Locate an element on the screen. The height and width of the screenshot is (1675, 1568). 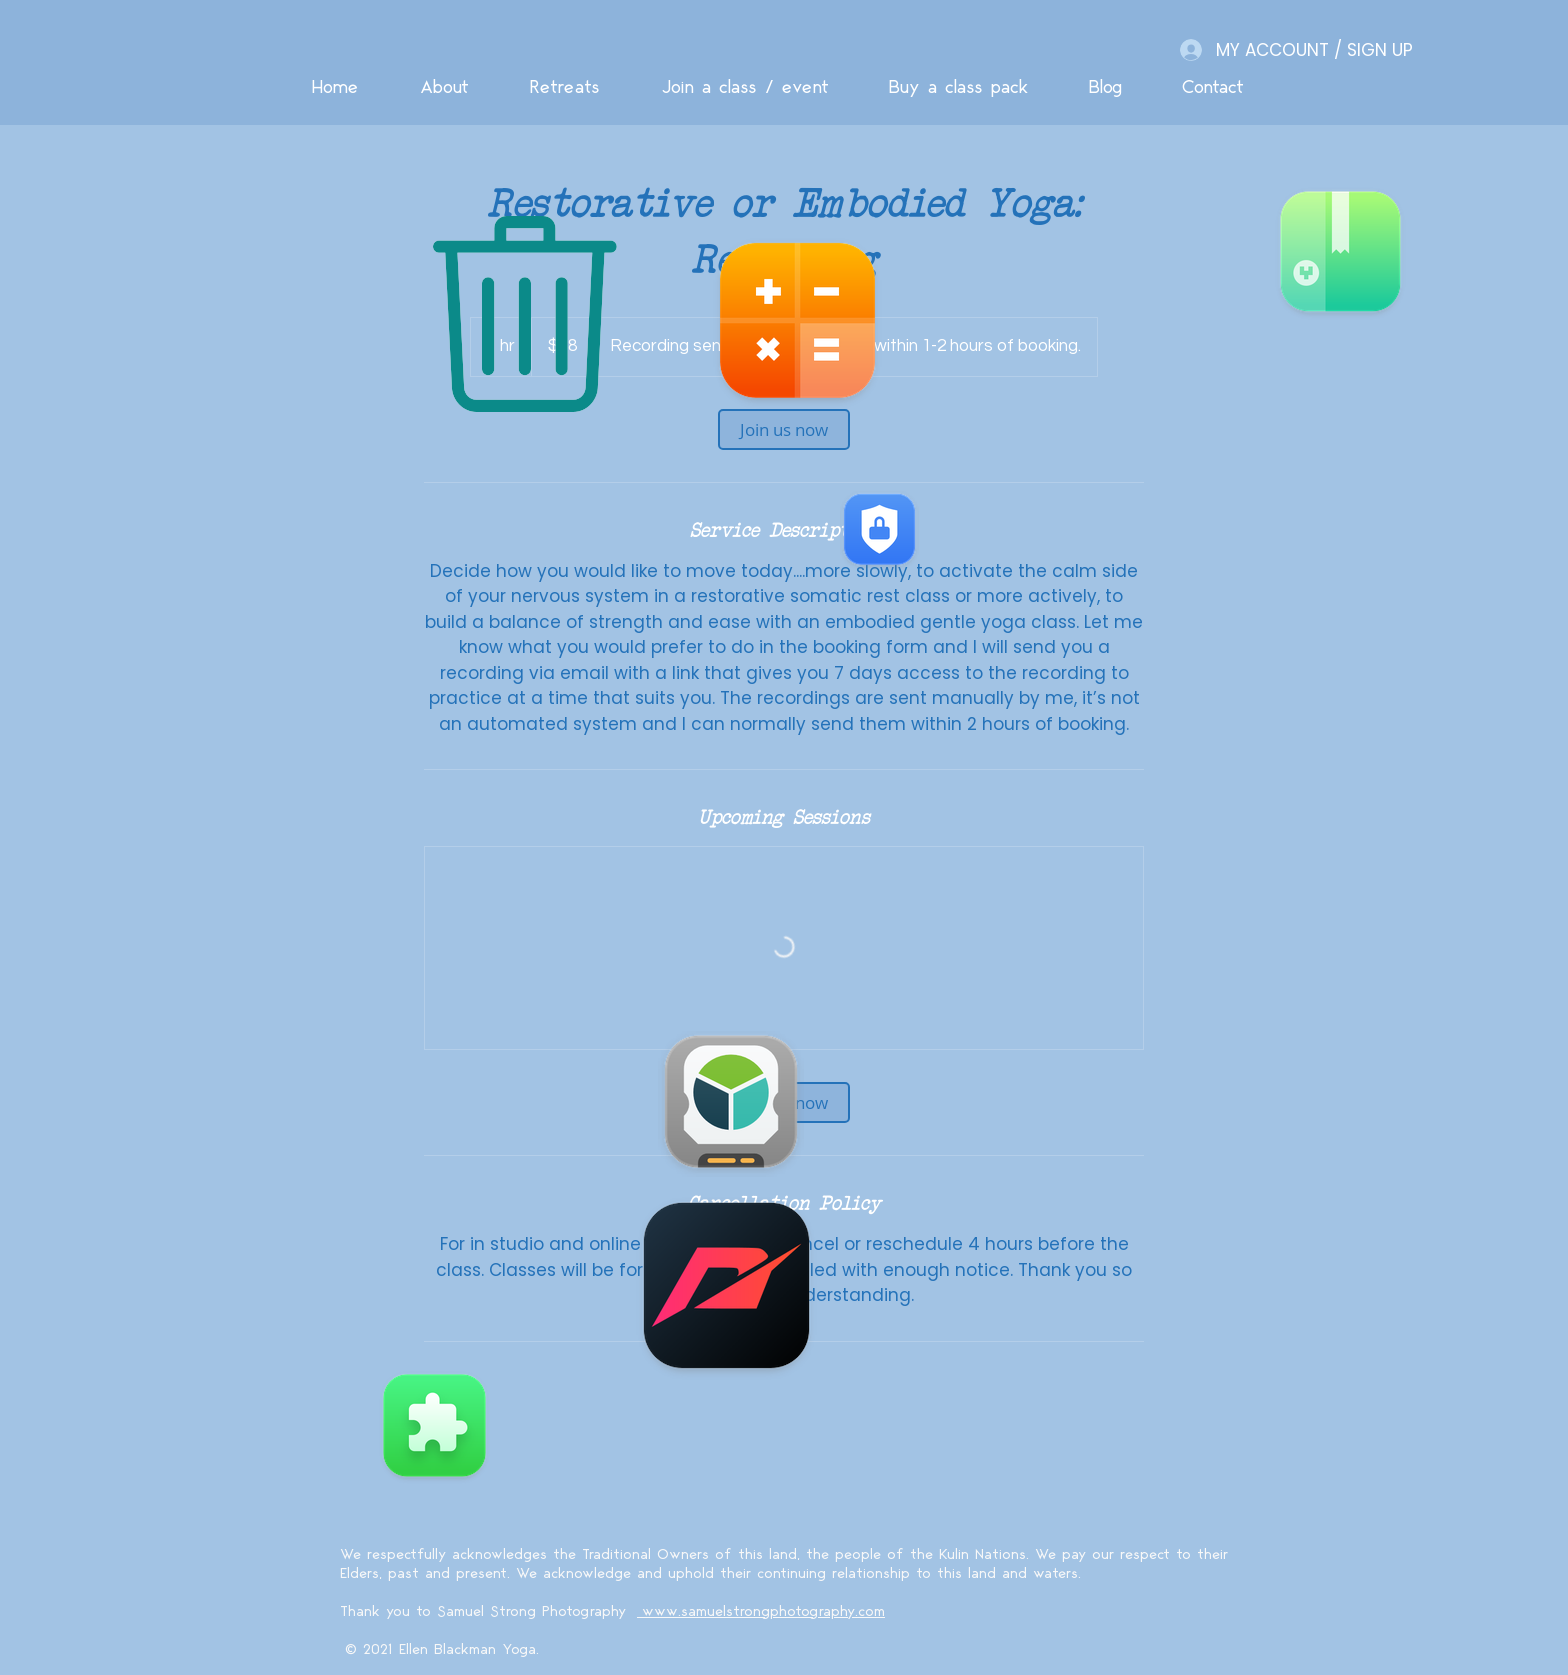
open disk partitioning utility is located at coordinates (731, 1104).